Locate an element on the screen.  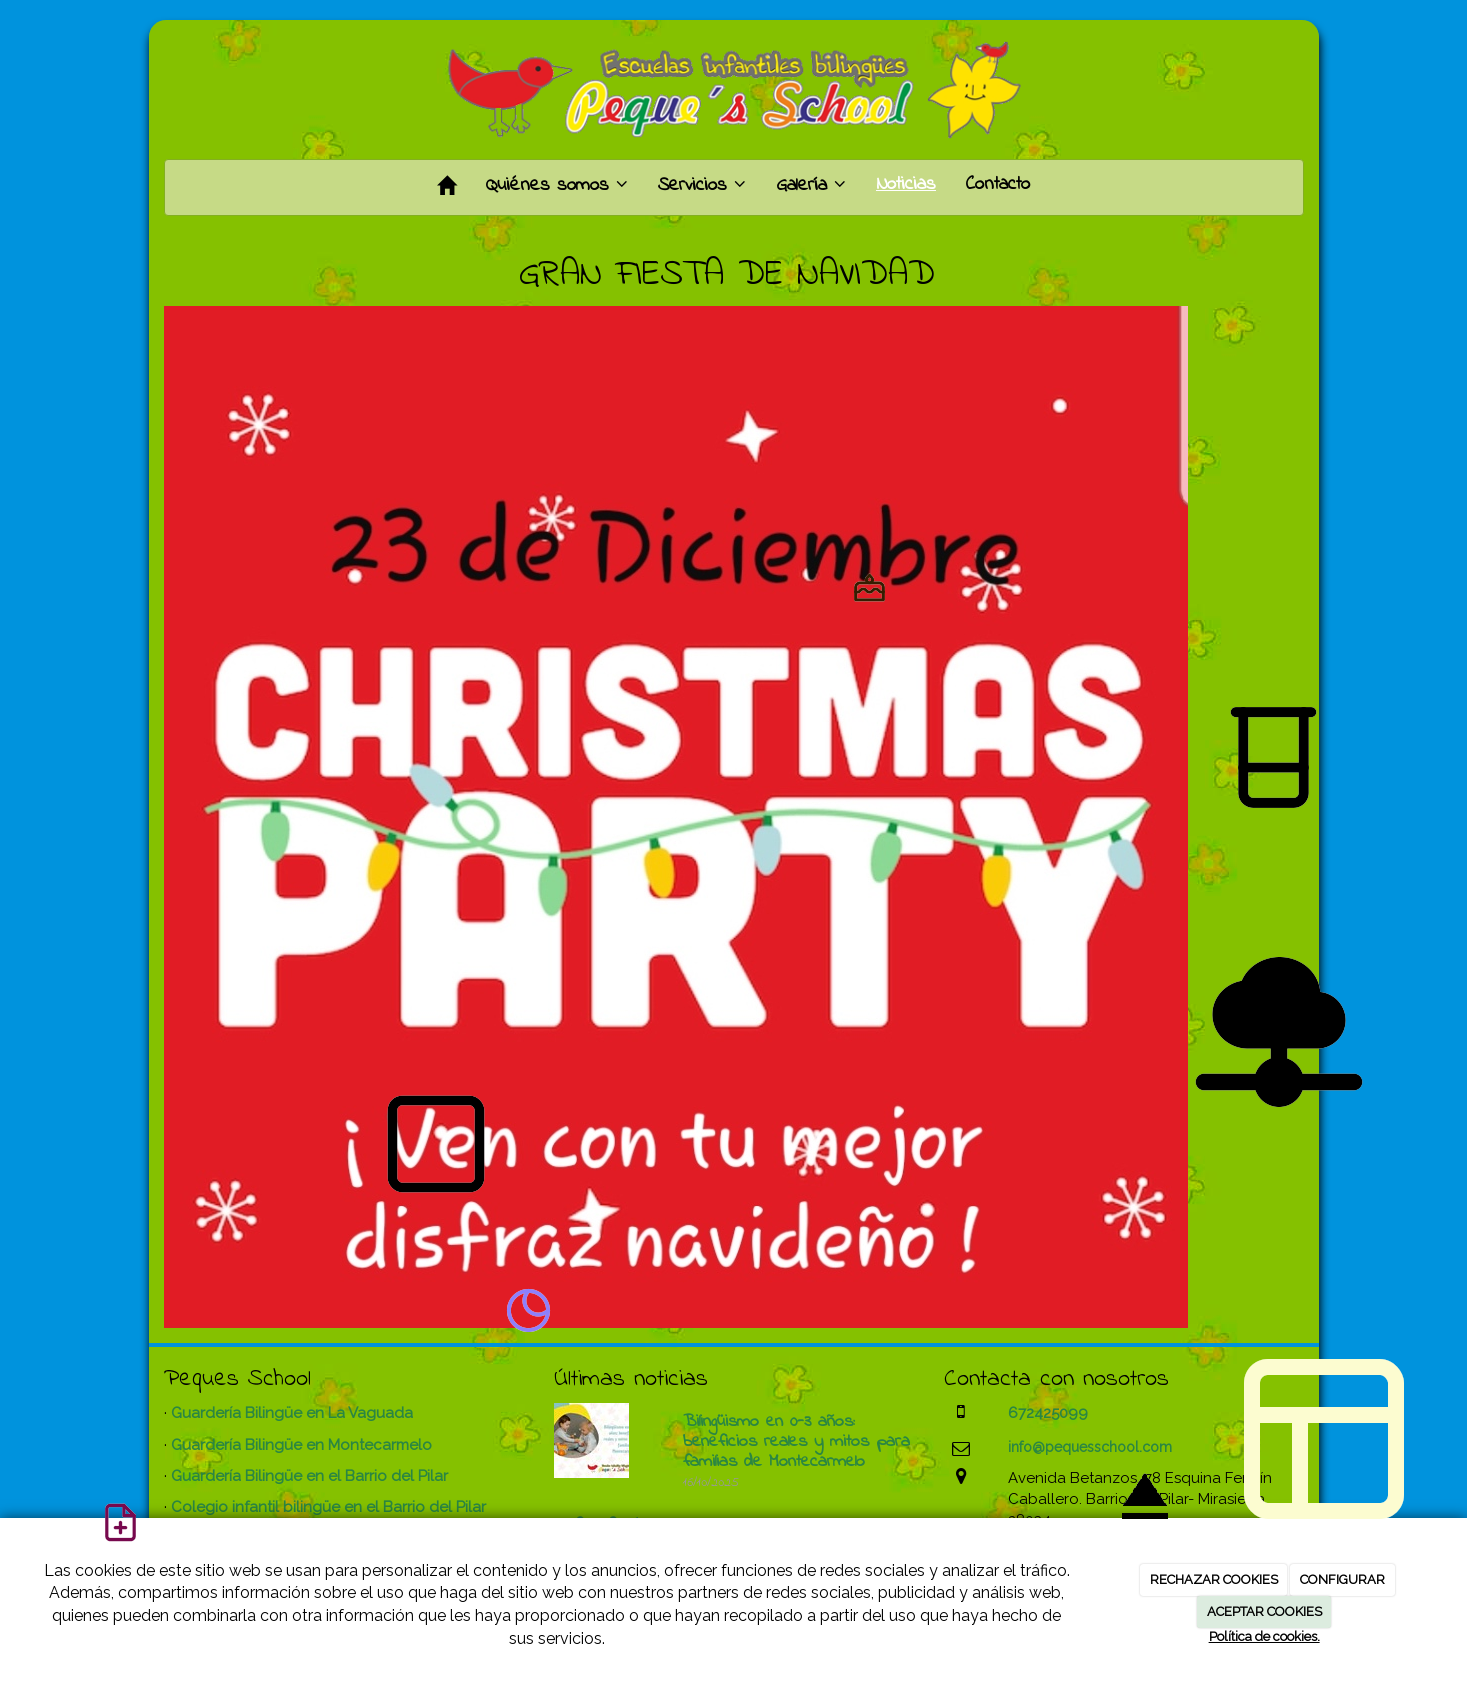
access experimental or beta features is located at coordinates (1273, 757).